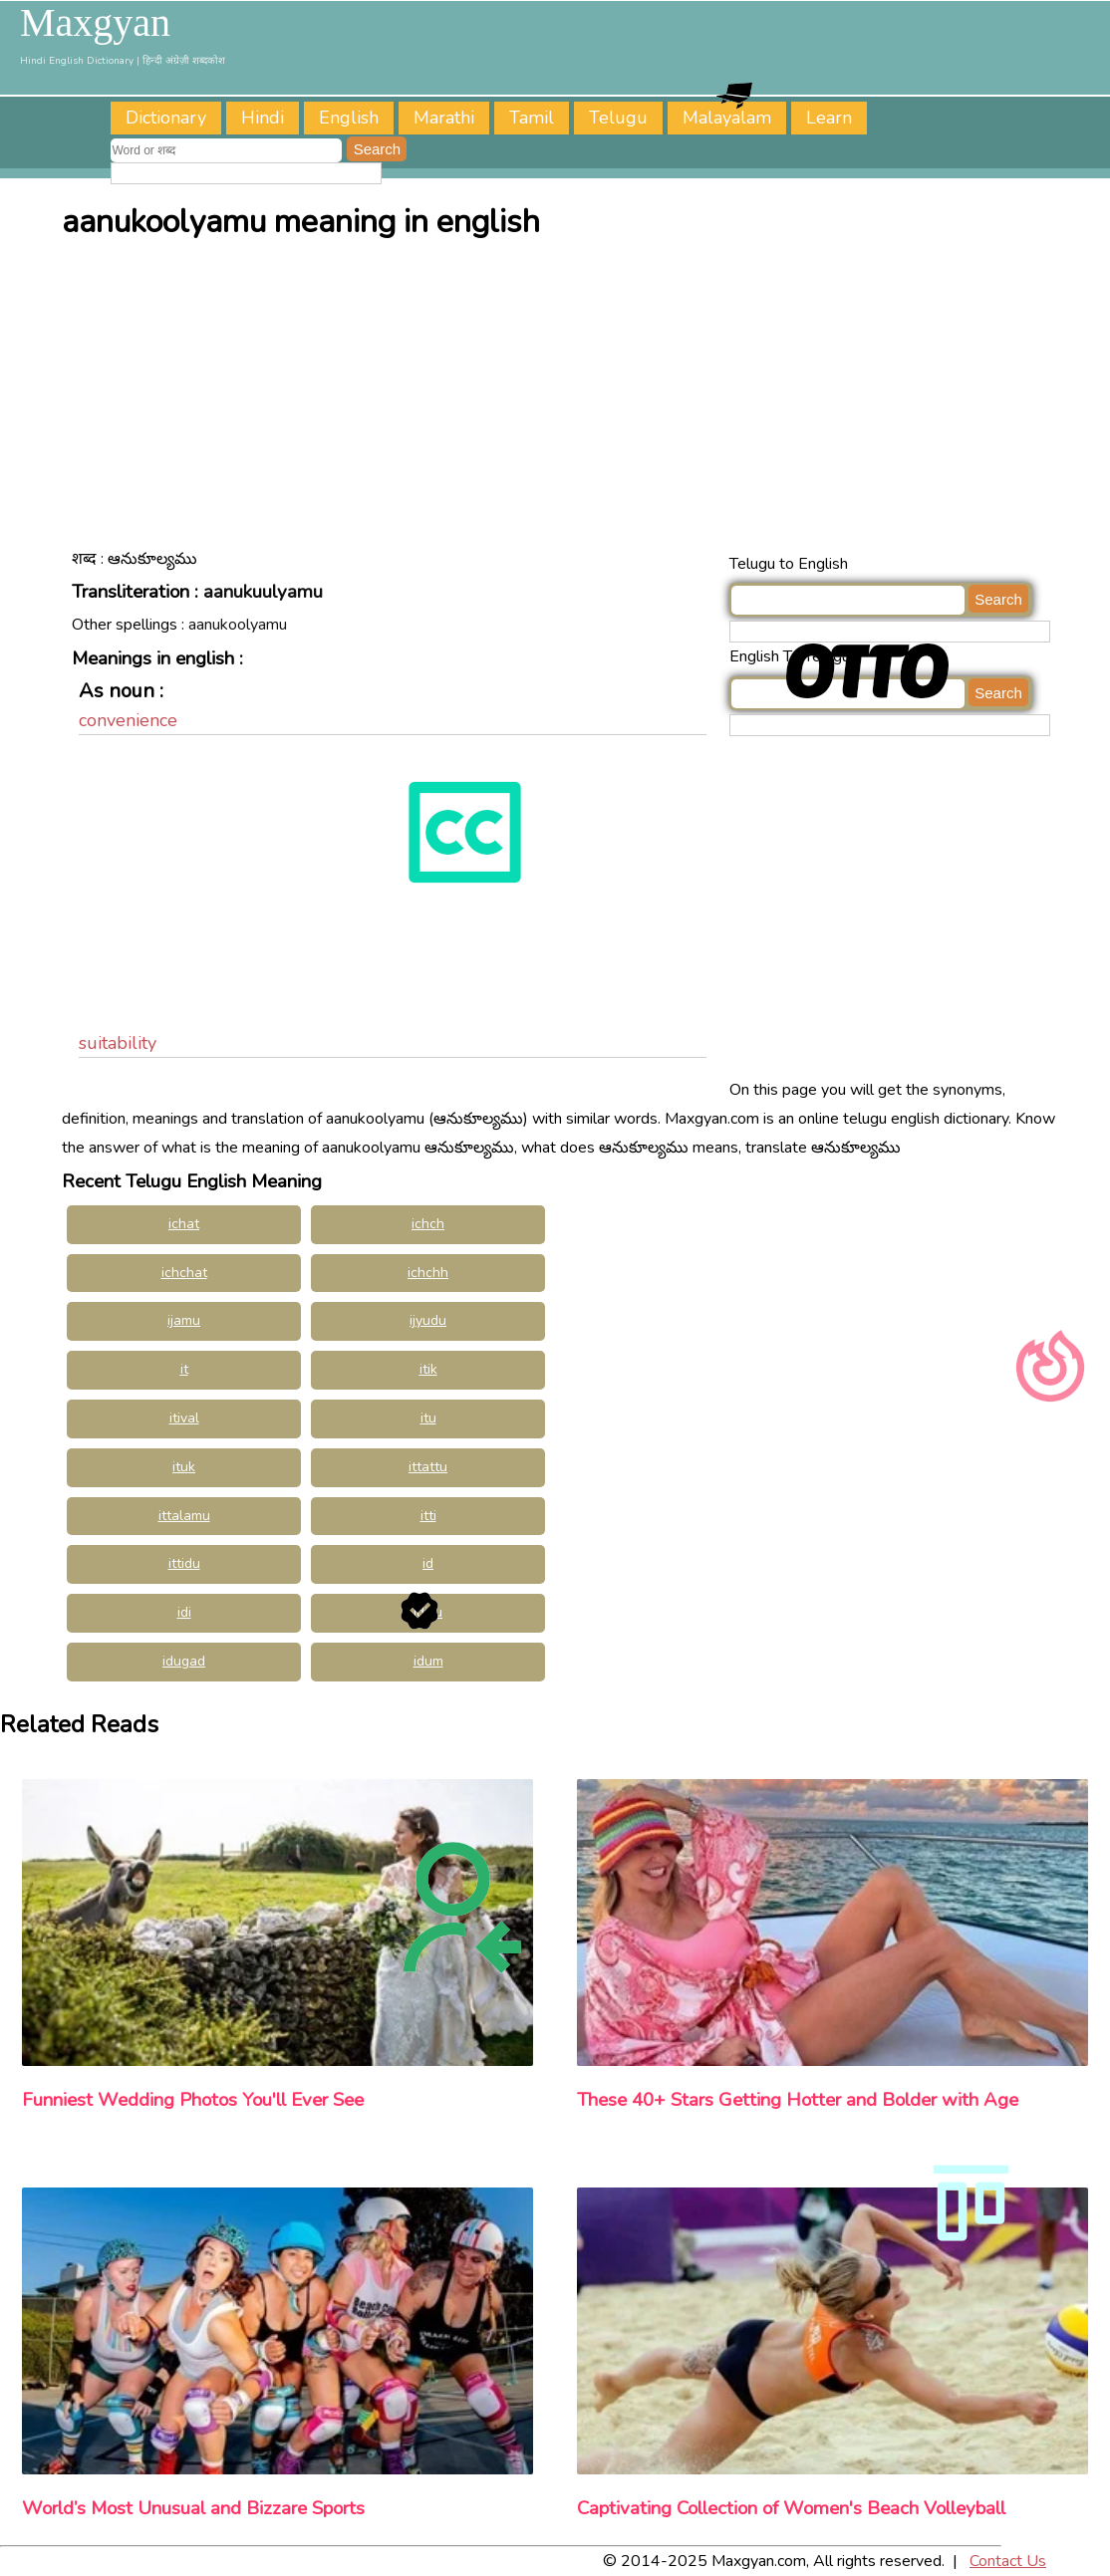 This screenshot has height=2576, width=1110. I want to click on incoming user request or invitation, so click(452, 1910).